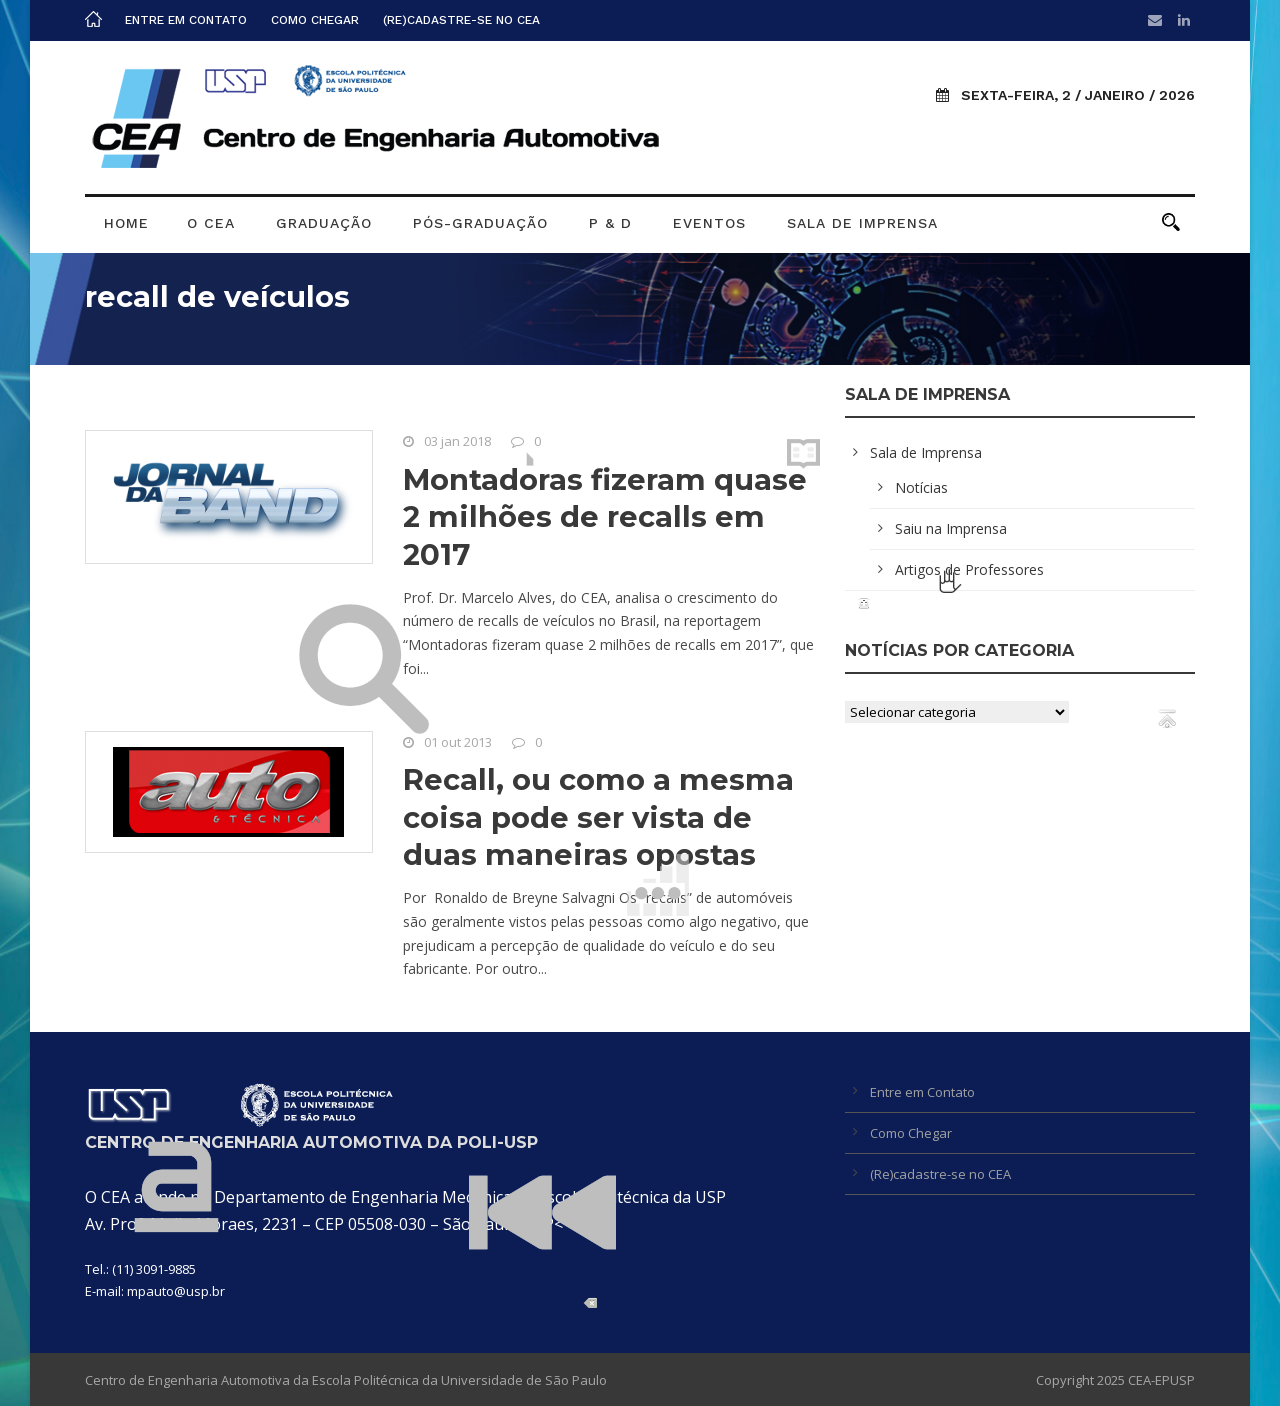 This screenshot has width=1280, height=1406. I want to click on open saved searches folder, so click(364, 669).